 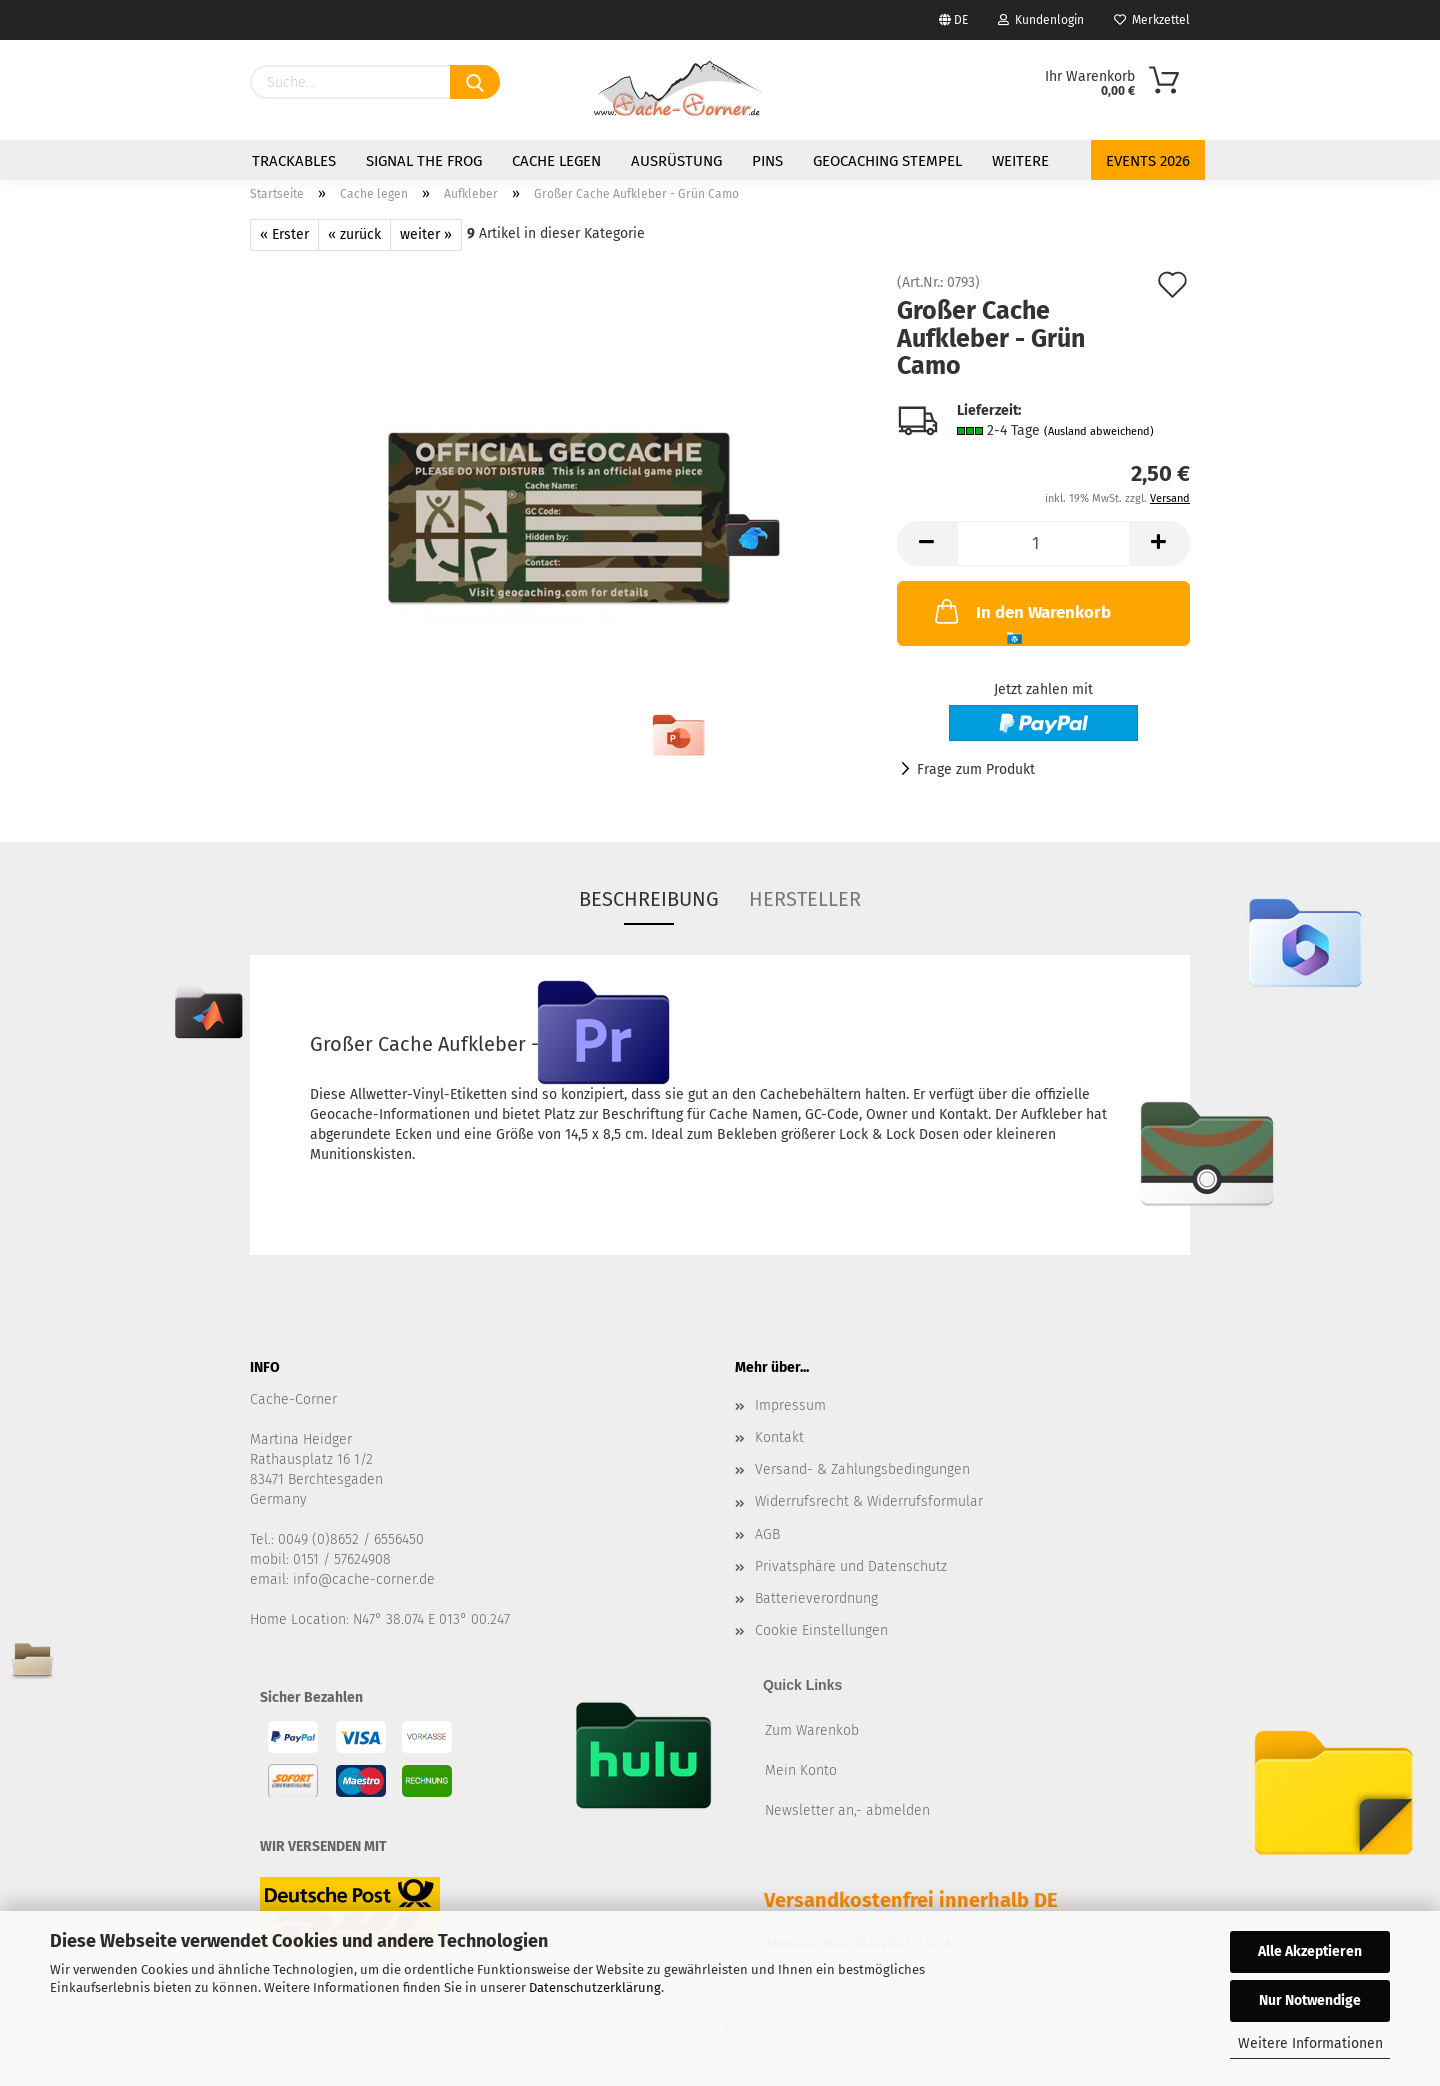 What do you see at coordinates (603, 1036) in the screenshot?
I see `open folder containing adobe premiere project files` at bounding box center [603, 1036].